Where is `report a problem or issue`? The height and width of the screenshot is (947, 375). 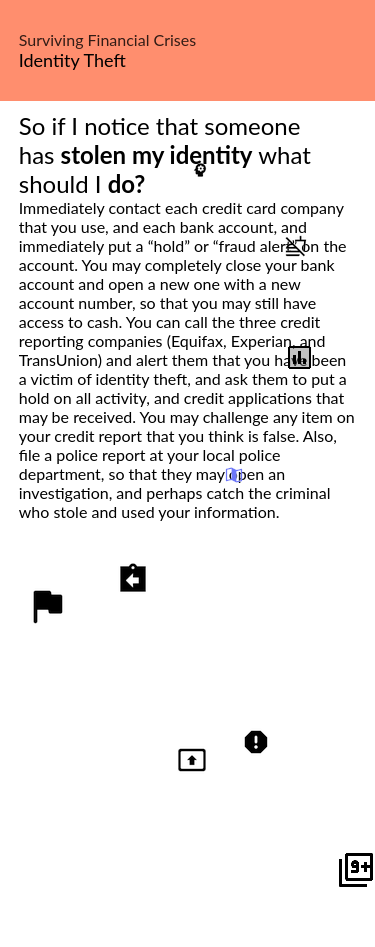
report a problem or issue is located at coordinates (256, 742).